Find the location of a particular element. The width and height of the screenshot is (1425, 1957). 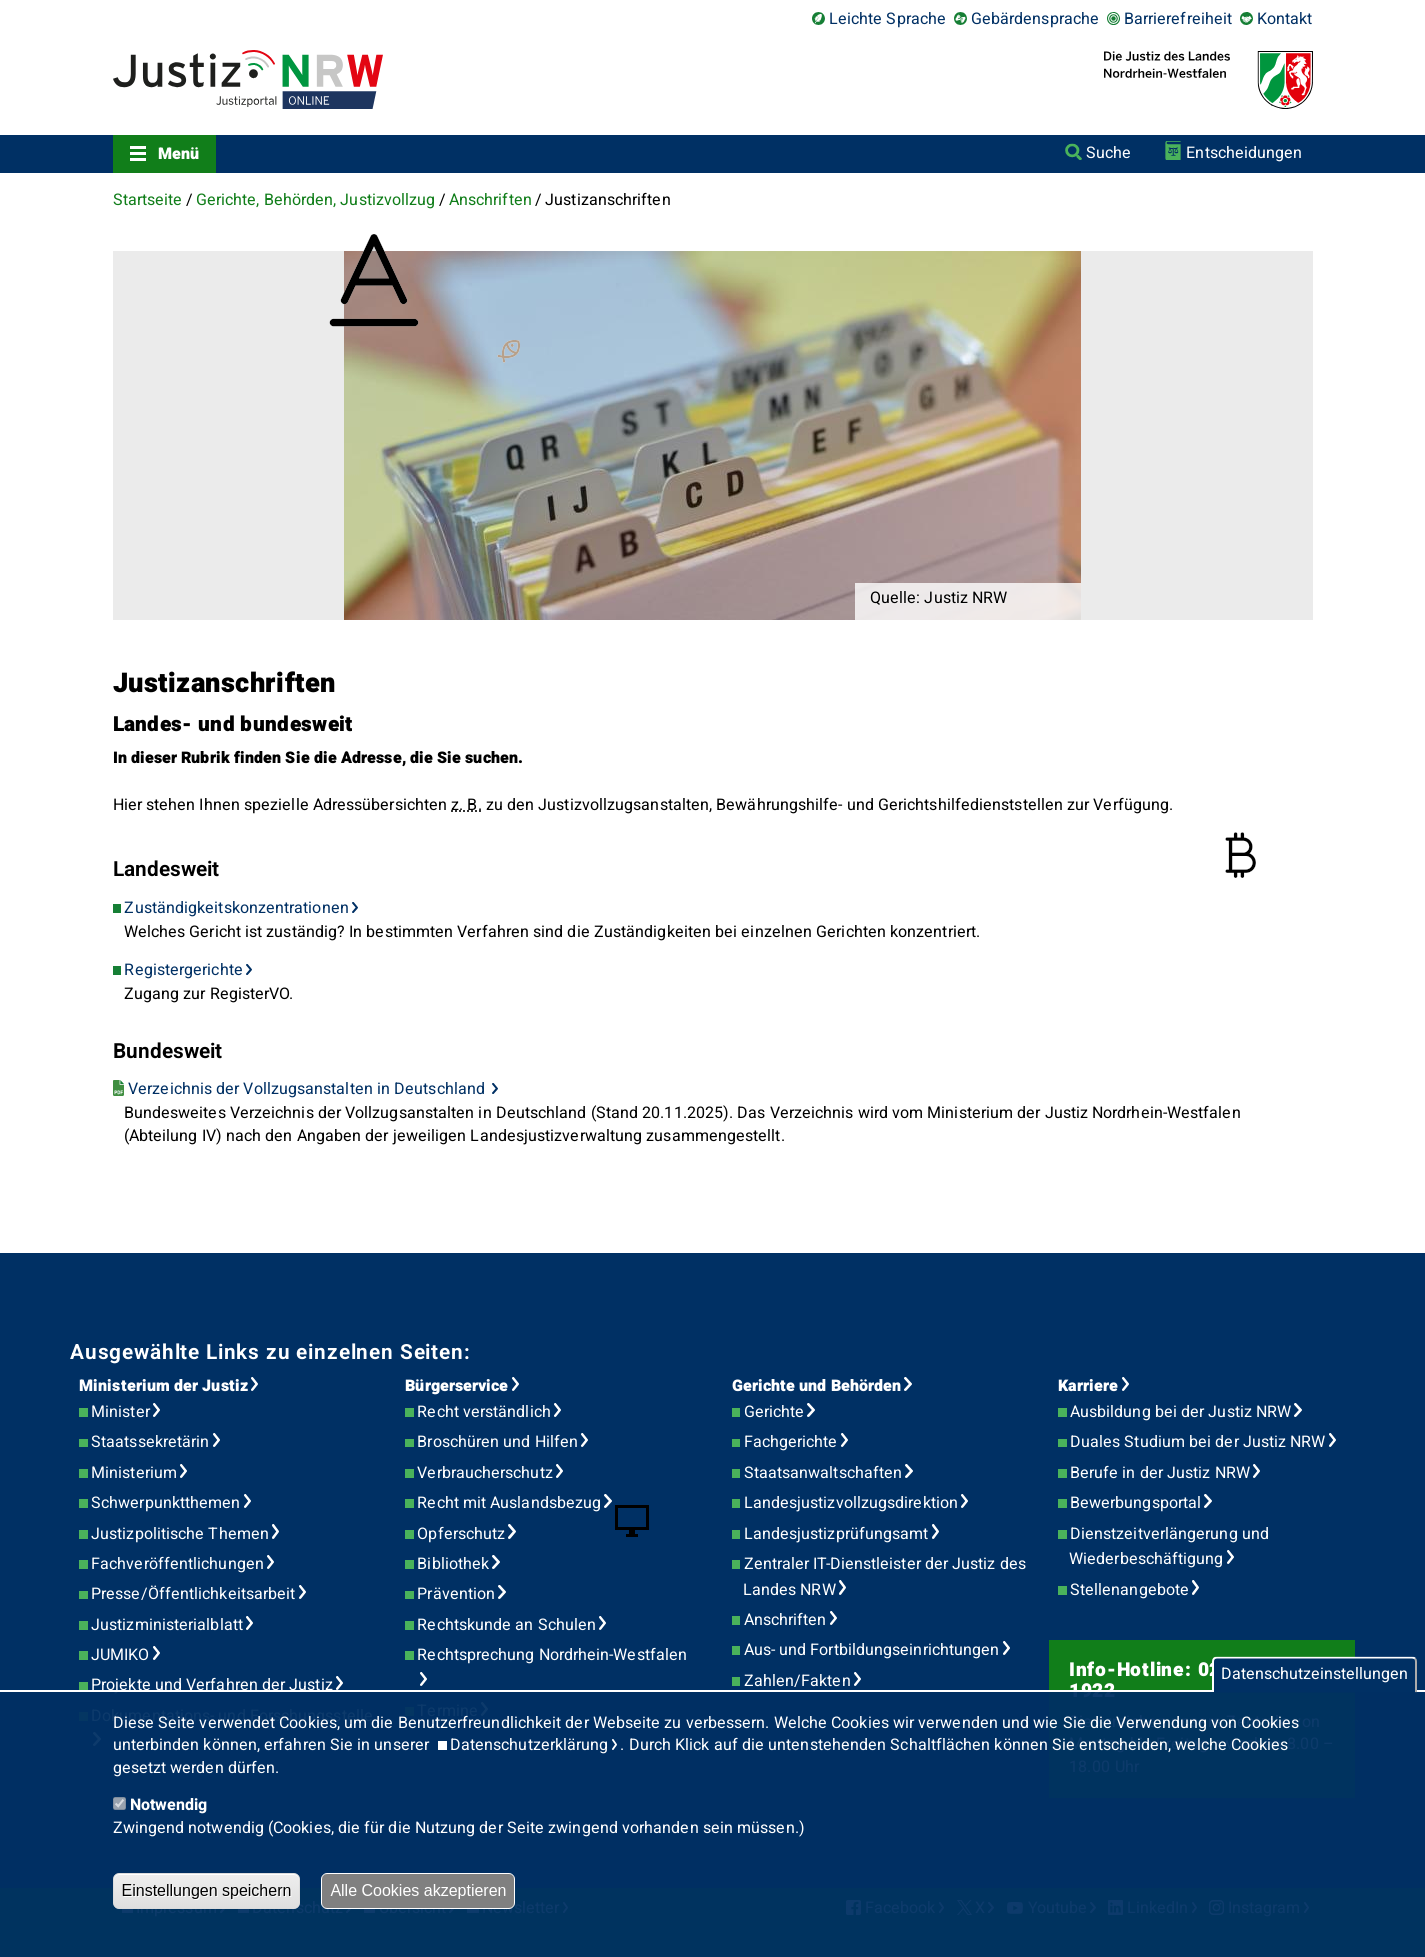

switch to desktop view is located at coordinates (632, 1521).